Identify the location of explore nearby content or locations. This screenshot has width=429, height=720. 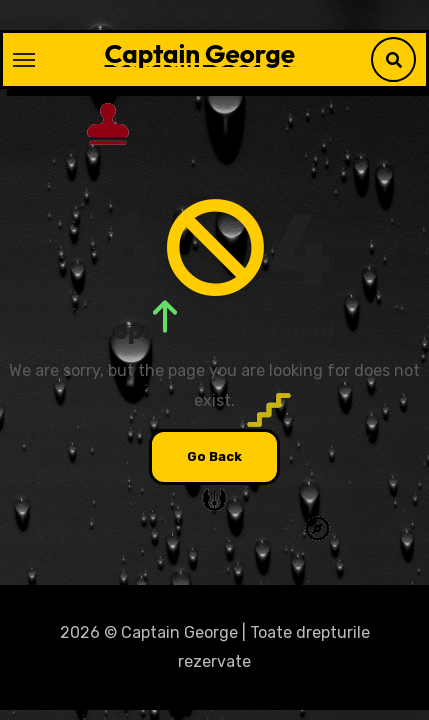
(317, 528).